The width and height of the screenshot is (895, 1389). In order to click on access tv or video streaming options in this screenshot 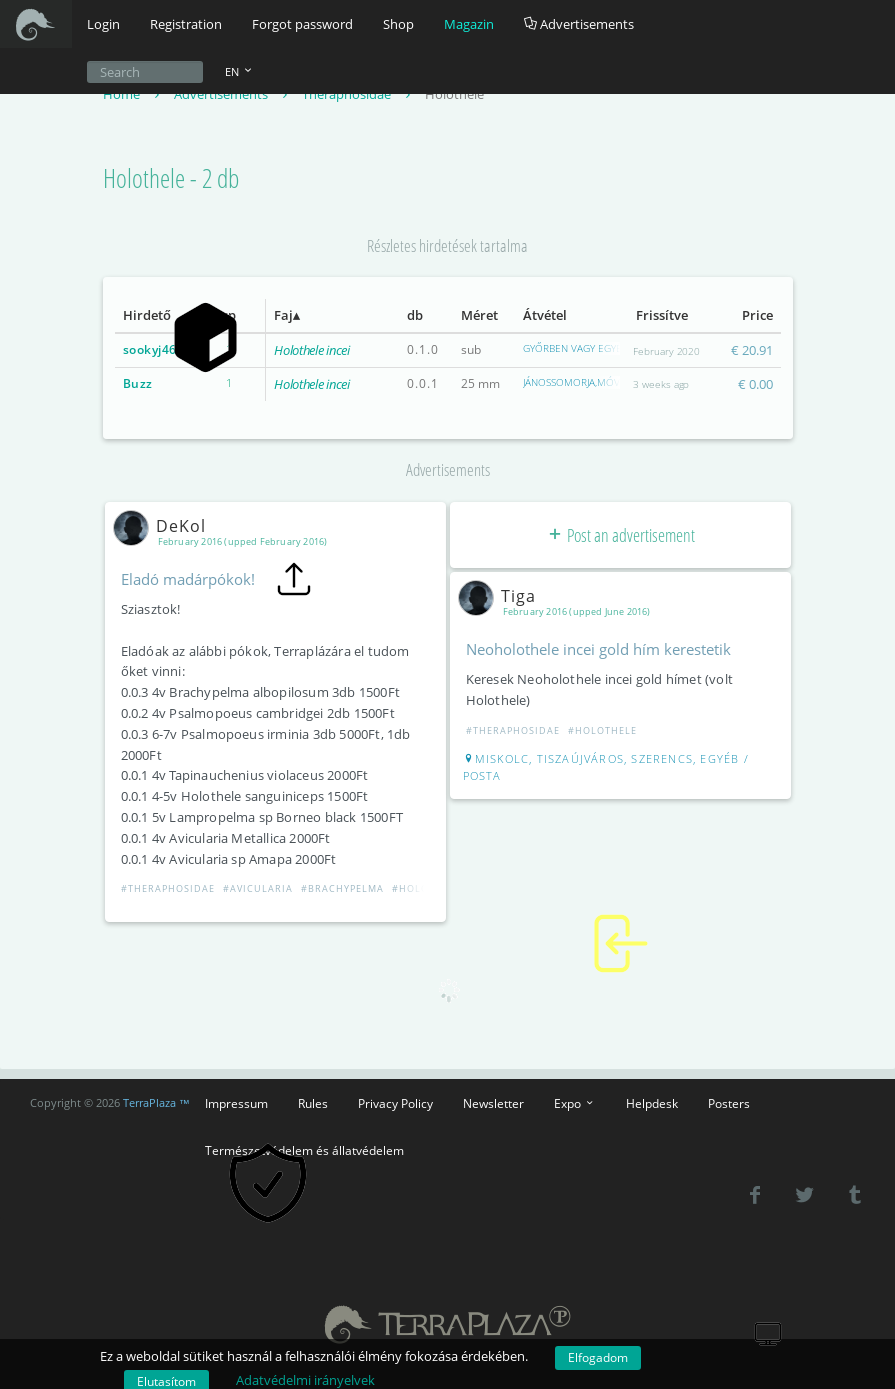, I will do `click(768, 1334)`.